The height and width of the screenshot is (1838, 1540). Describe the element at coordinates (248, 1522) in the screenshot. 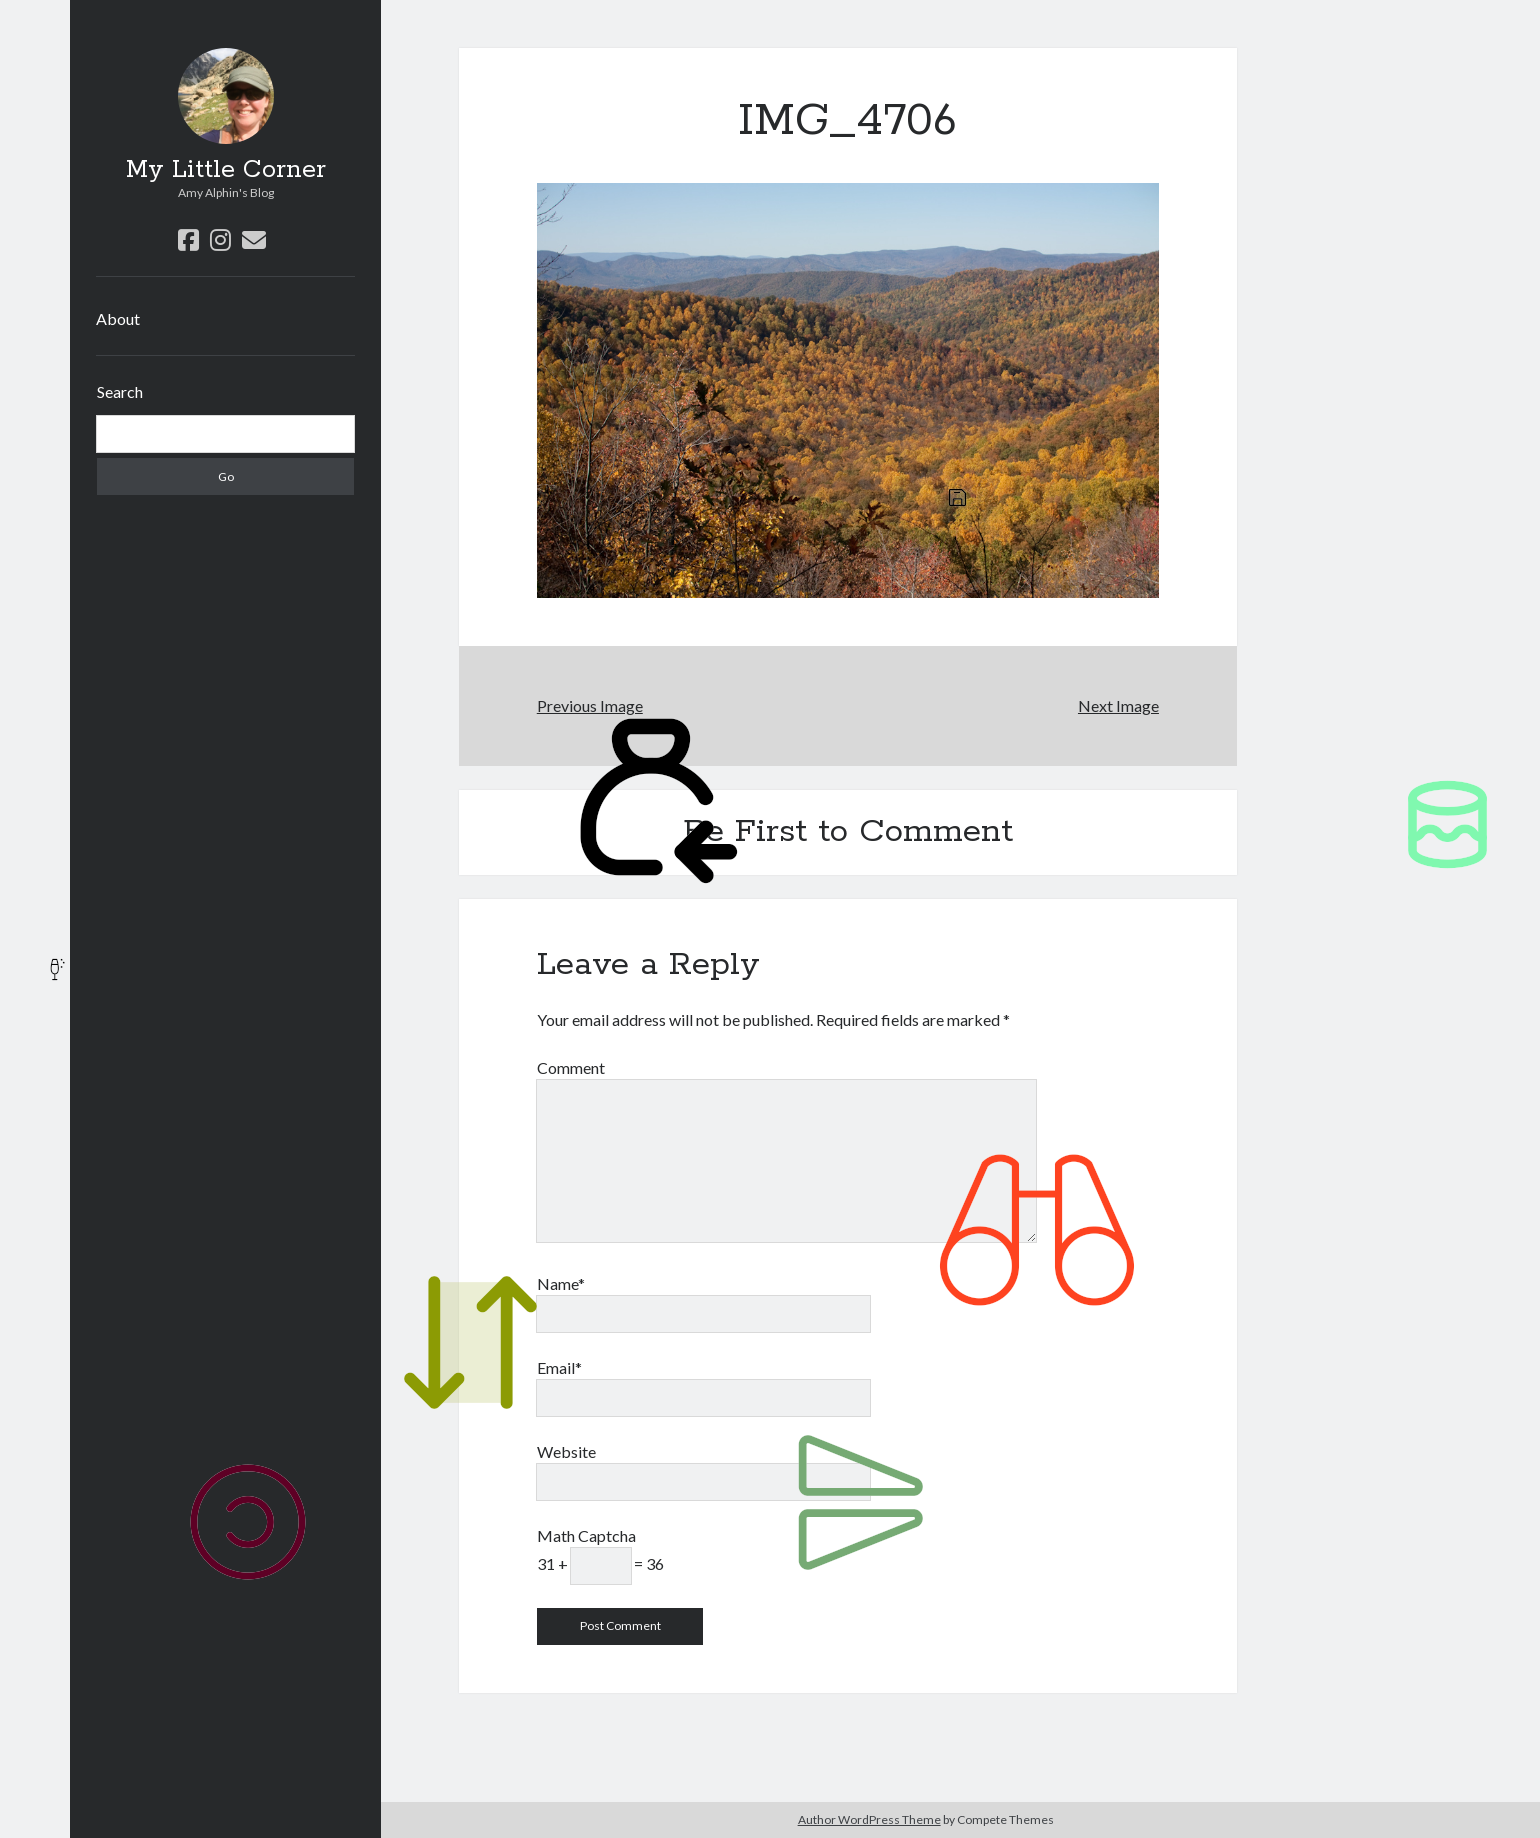

I see `indicates copyleft licensing on content` at that location.